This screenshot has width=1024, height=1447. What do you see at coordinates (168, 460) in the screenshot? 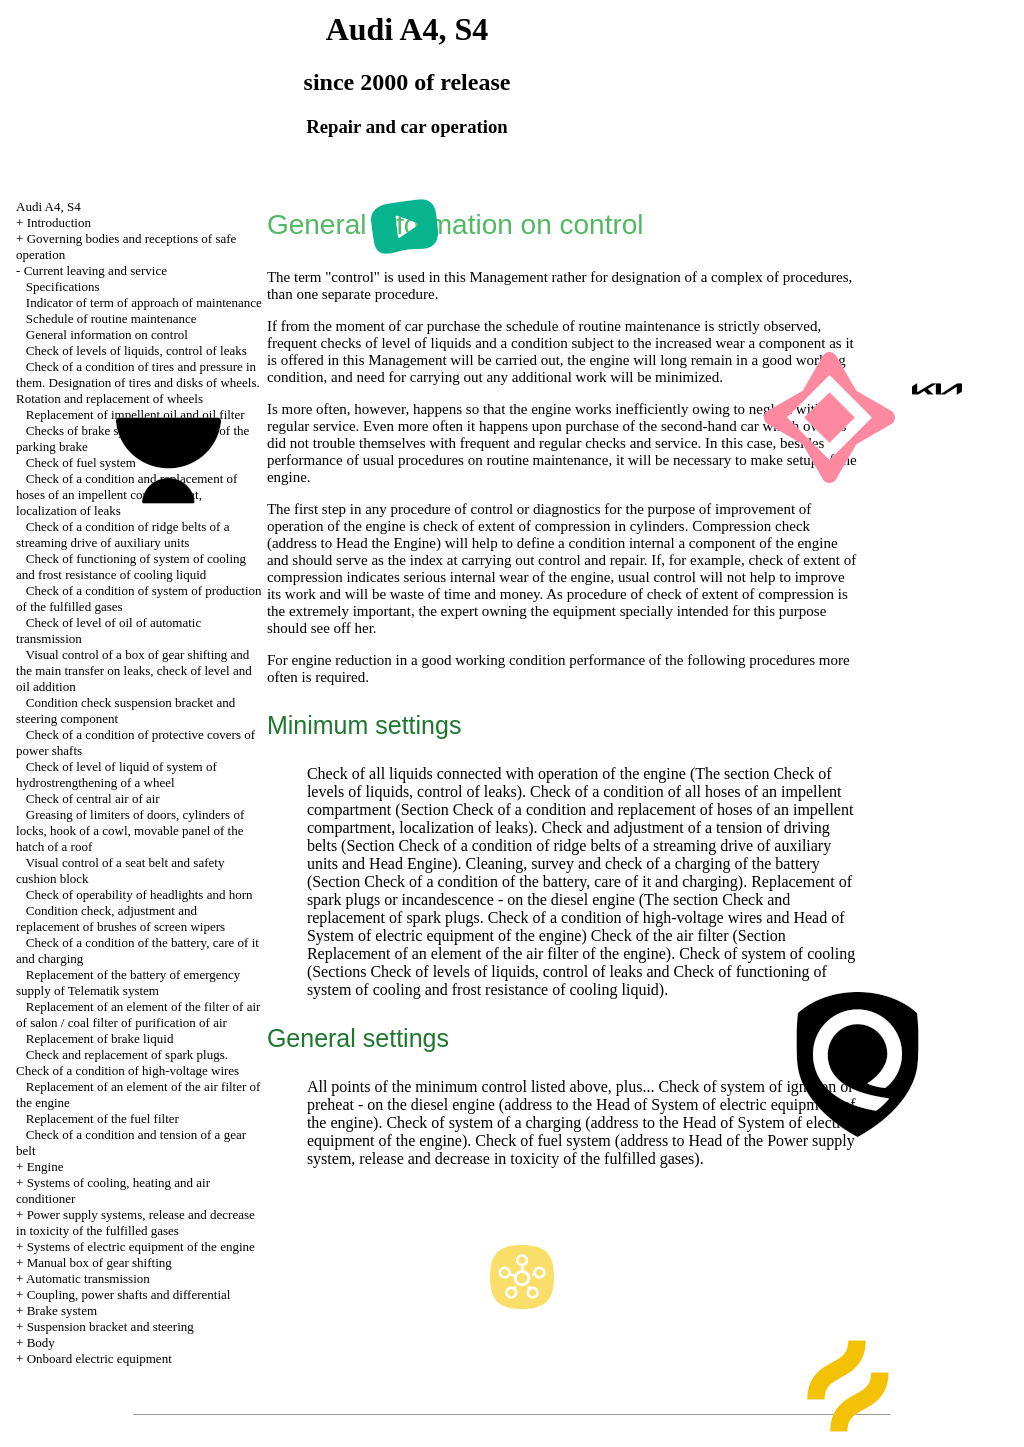
I see `open the unacademy learning app` at bounding box center [168, 460].